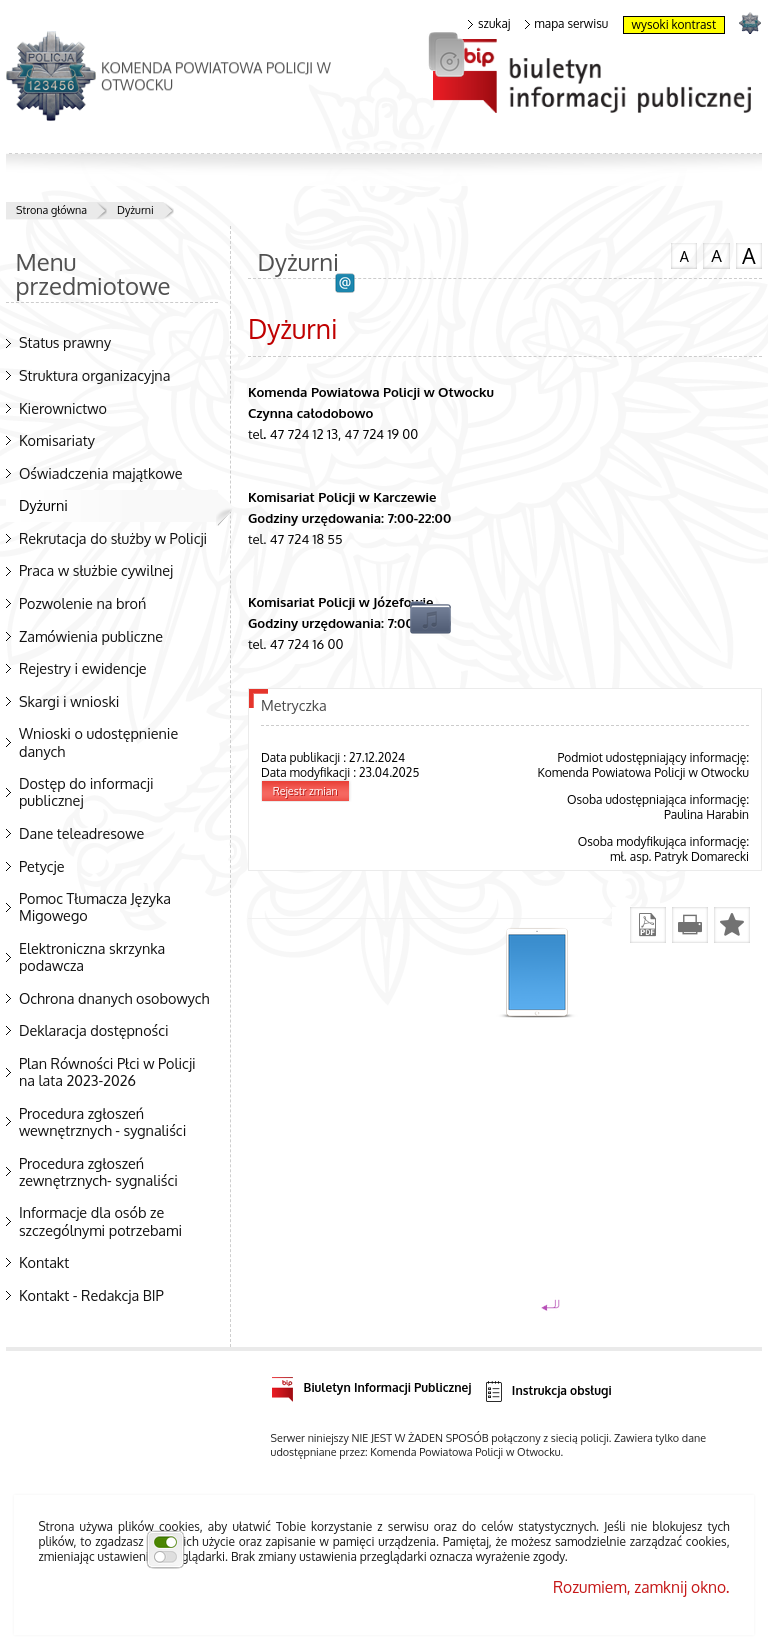 This screenshot has height=1647, width=768. Describe the element at coordinates (446, 54) in the screenshot. I see `access multiple disk drives or storage devices` at that location.